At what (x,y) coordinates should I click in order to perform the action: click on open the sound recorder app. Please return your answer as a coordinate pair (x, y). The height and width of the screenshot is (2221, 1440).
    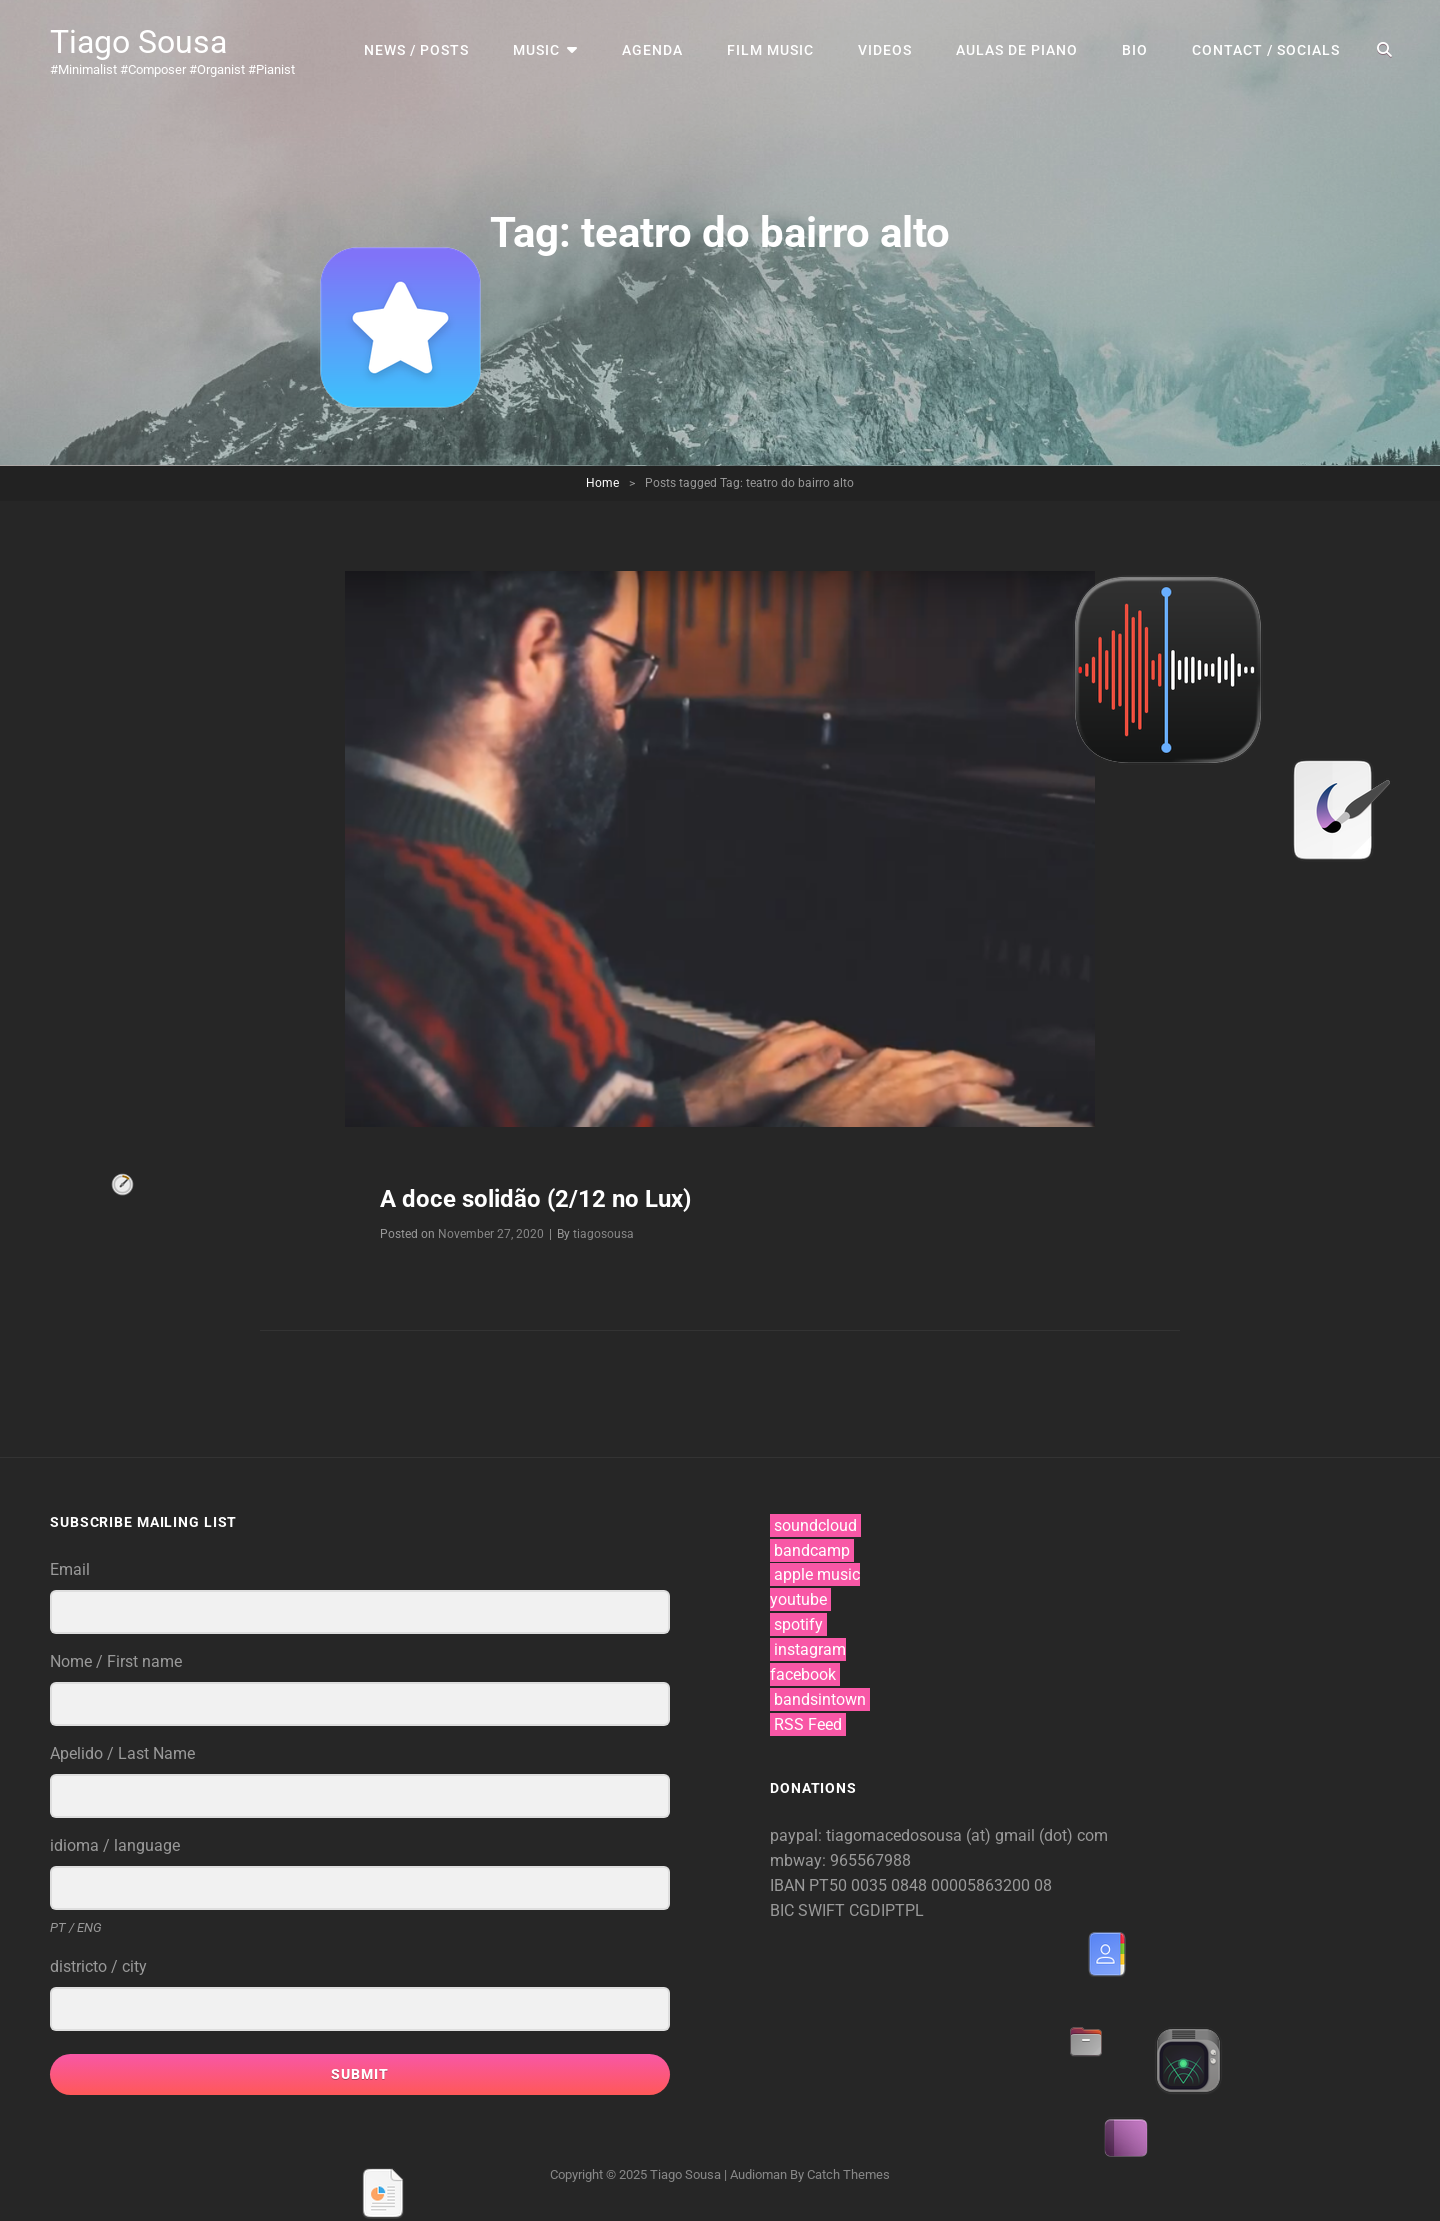
    Looking at the image, I should click on (1168, 670).